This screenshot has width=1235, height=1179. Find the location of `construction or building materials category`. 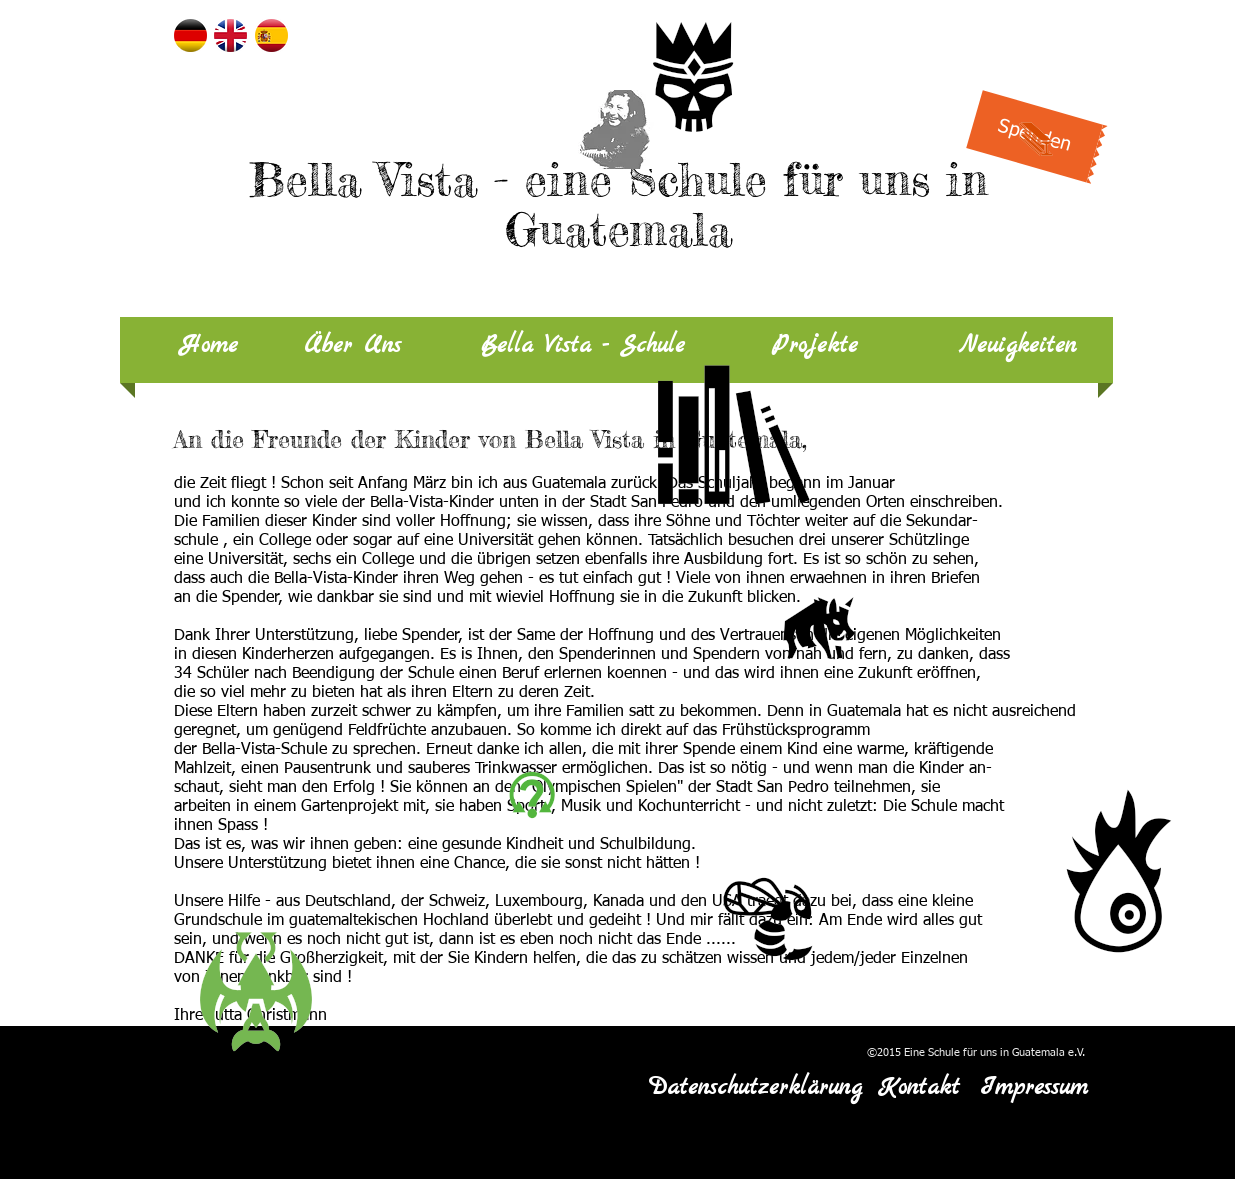

construction or building materials category is located at coordinates (1036, 139).